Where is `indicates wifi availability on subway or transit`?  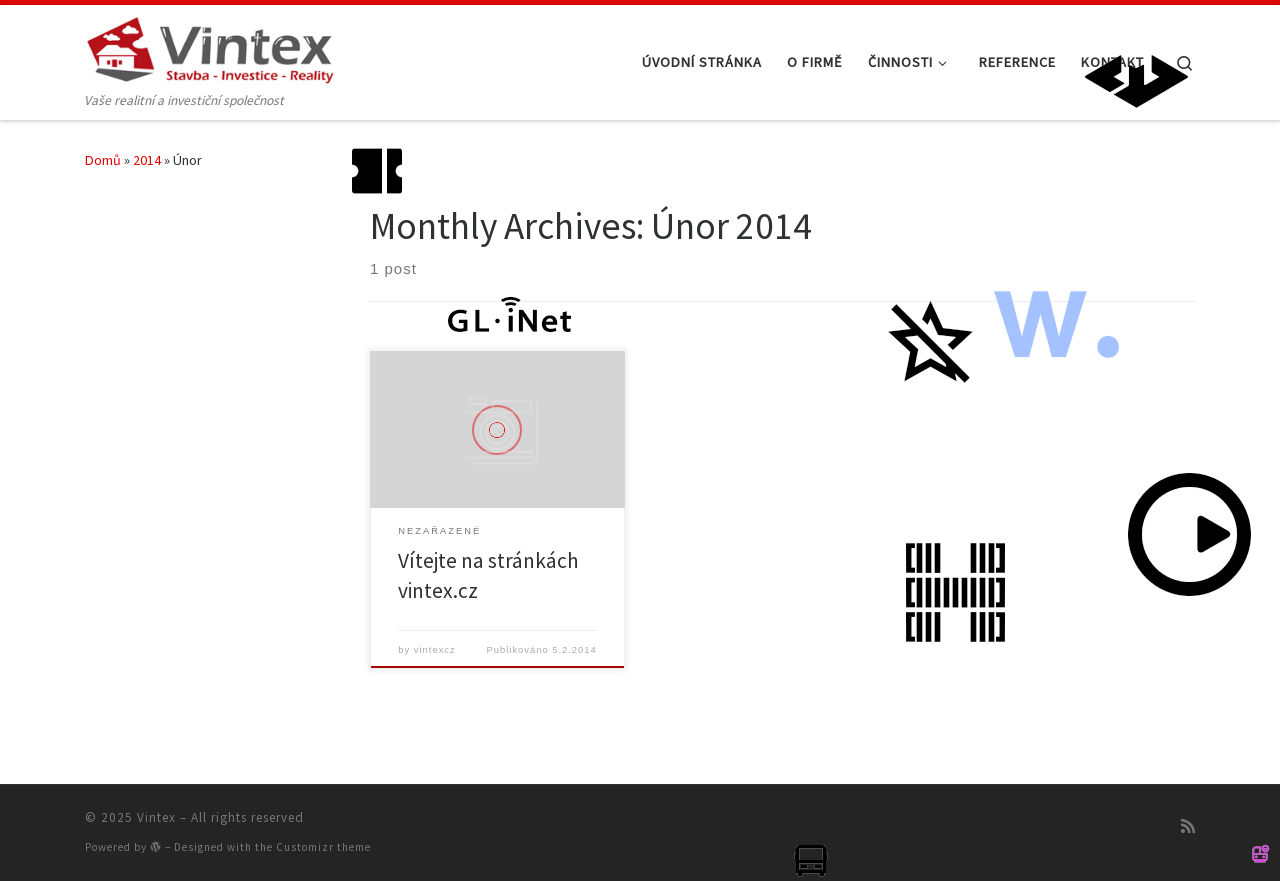
indicates wifi availability on subway or transit is located at coordinates (1260, 854).